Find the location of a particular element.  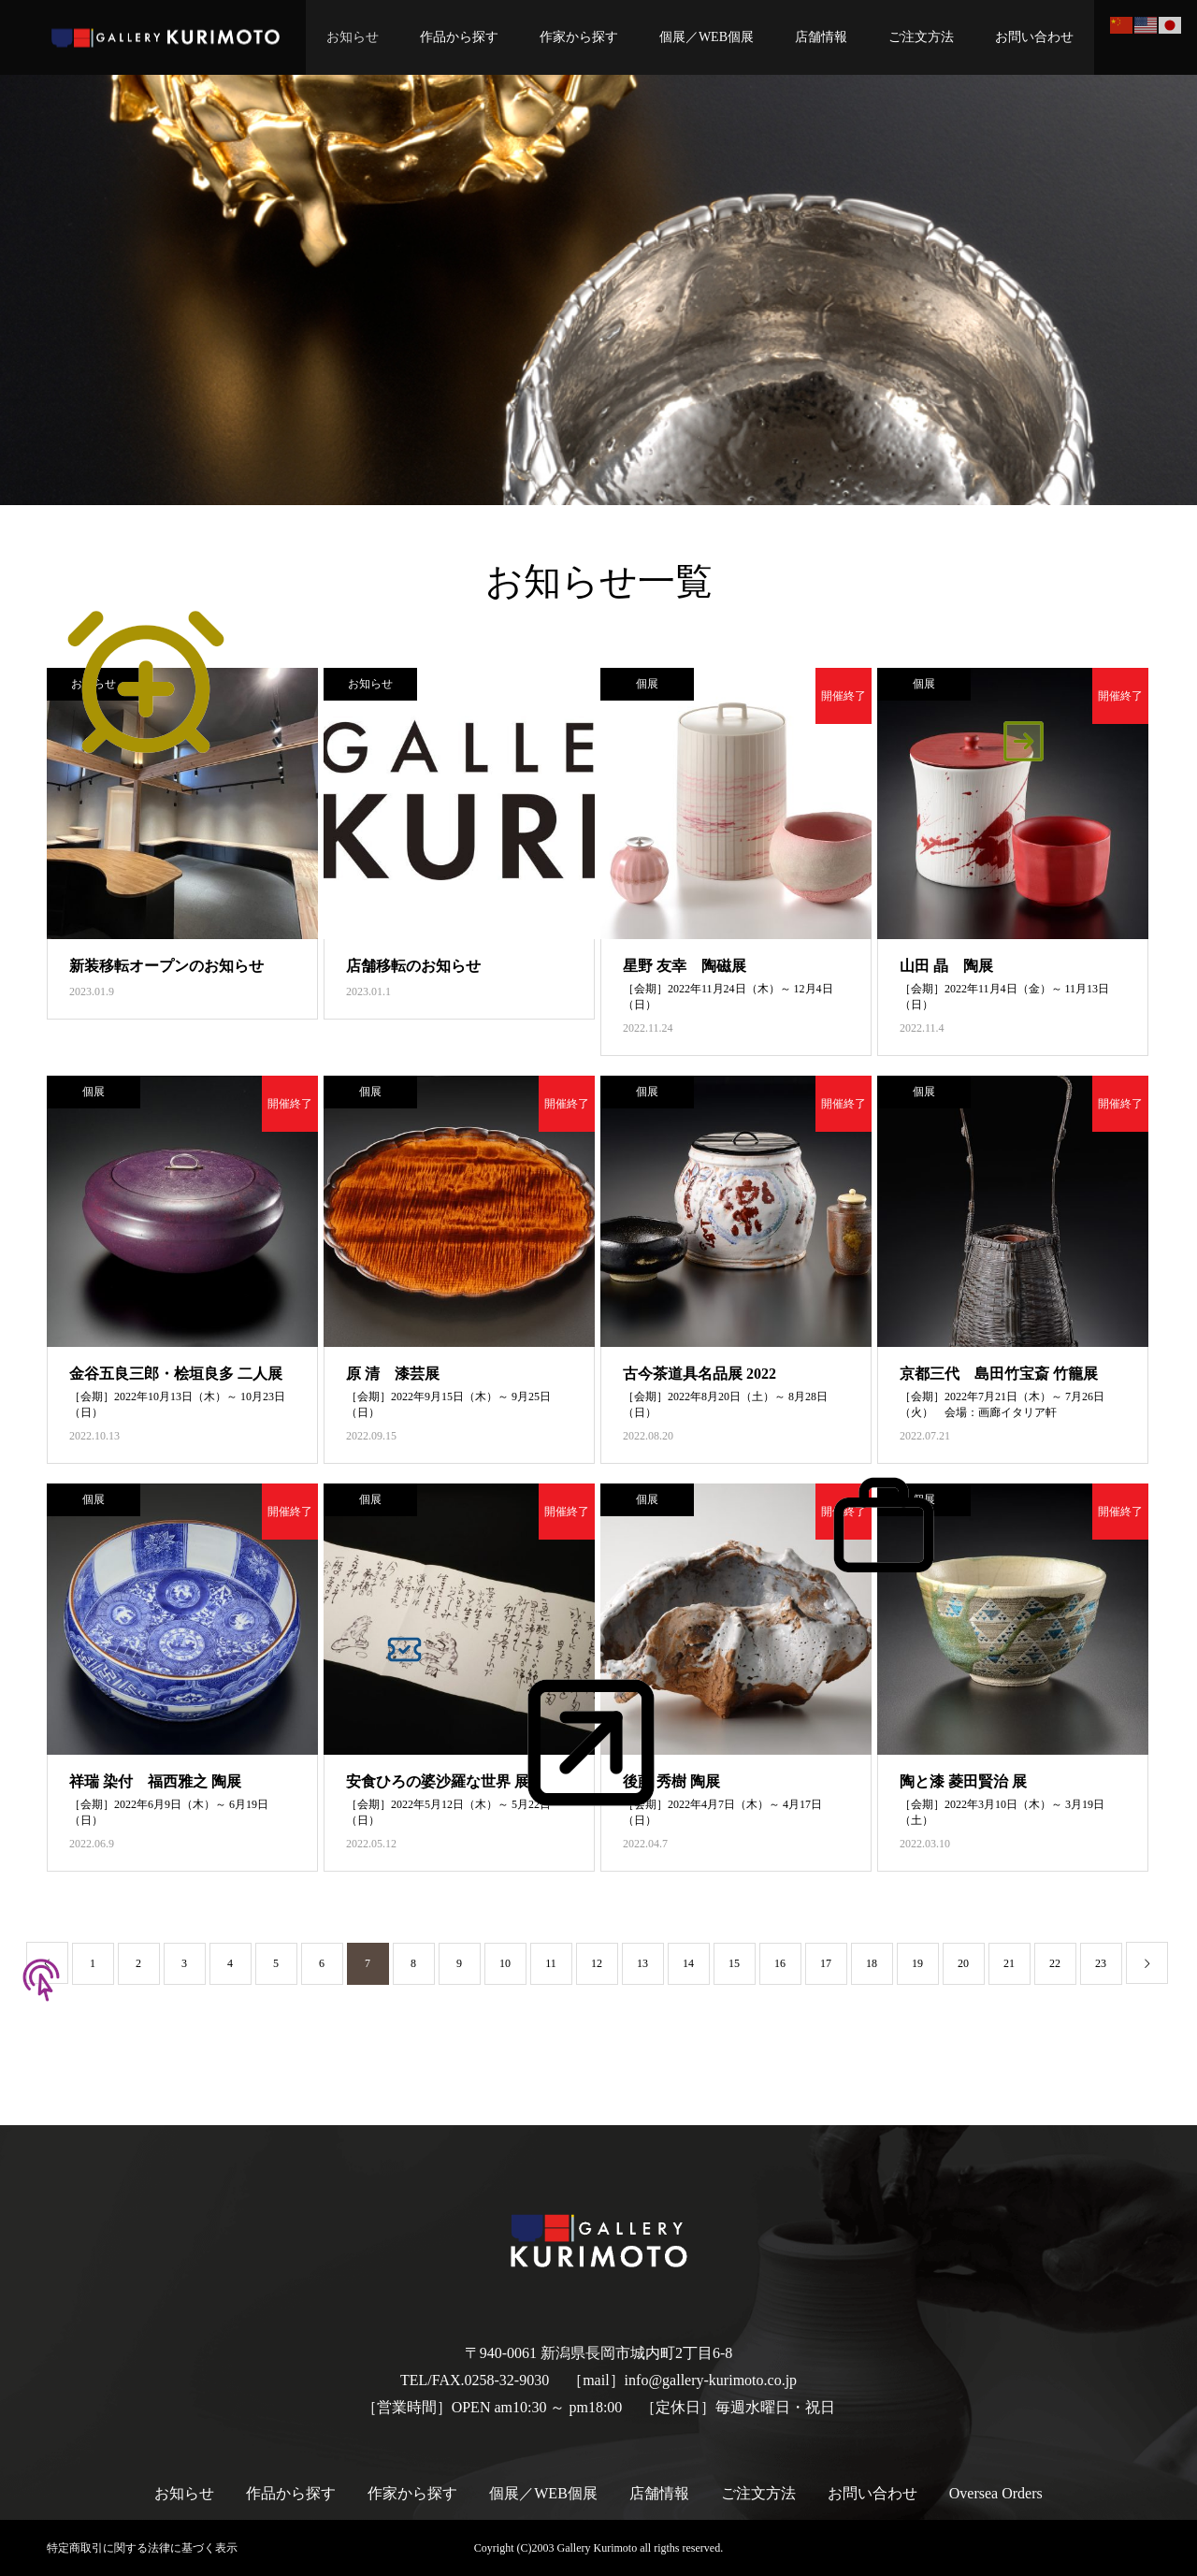

tap or click interaction detected is located at coordinates (41, 1980).